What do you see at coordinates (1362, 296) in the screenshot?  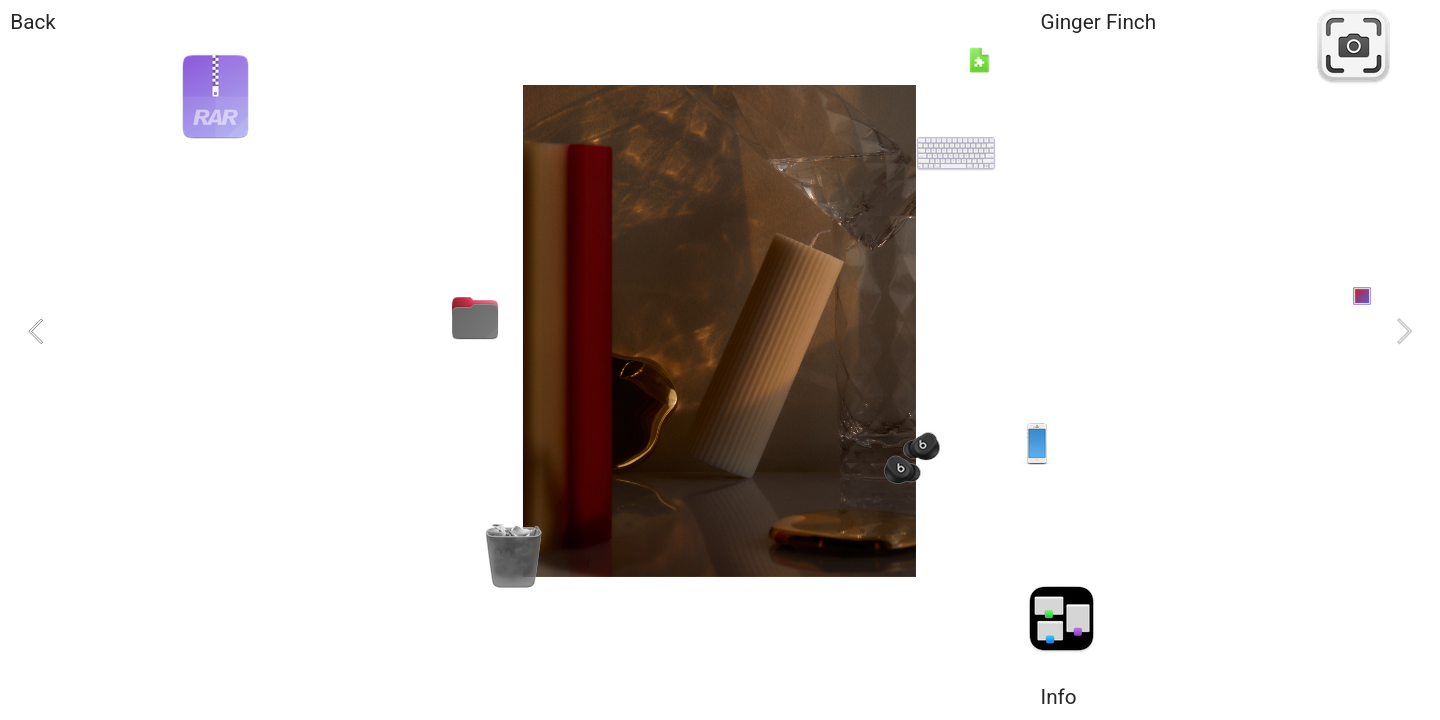 I see `access your media library in iMovie` at bounding box center [1362, 296].